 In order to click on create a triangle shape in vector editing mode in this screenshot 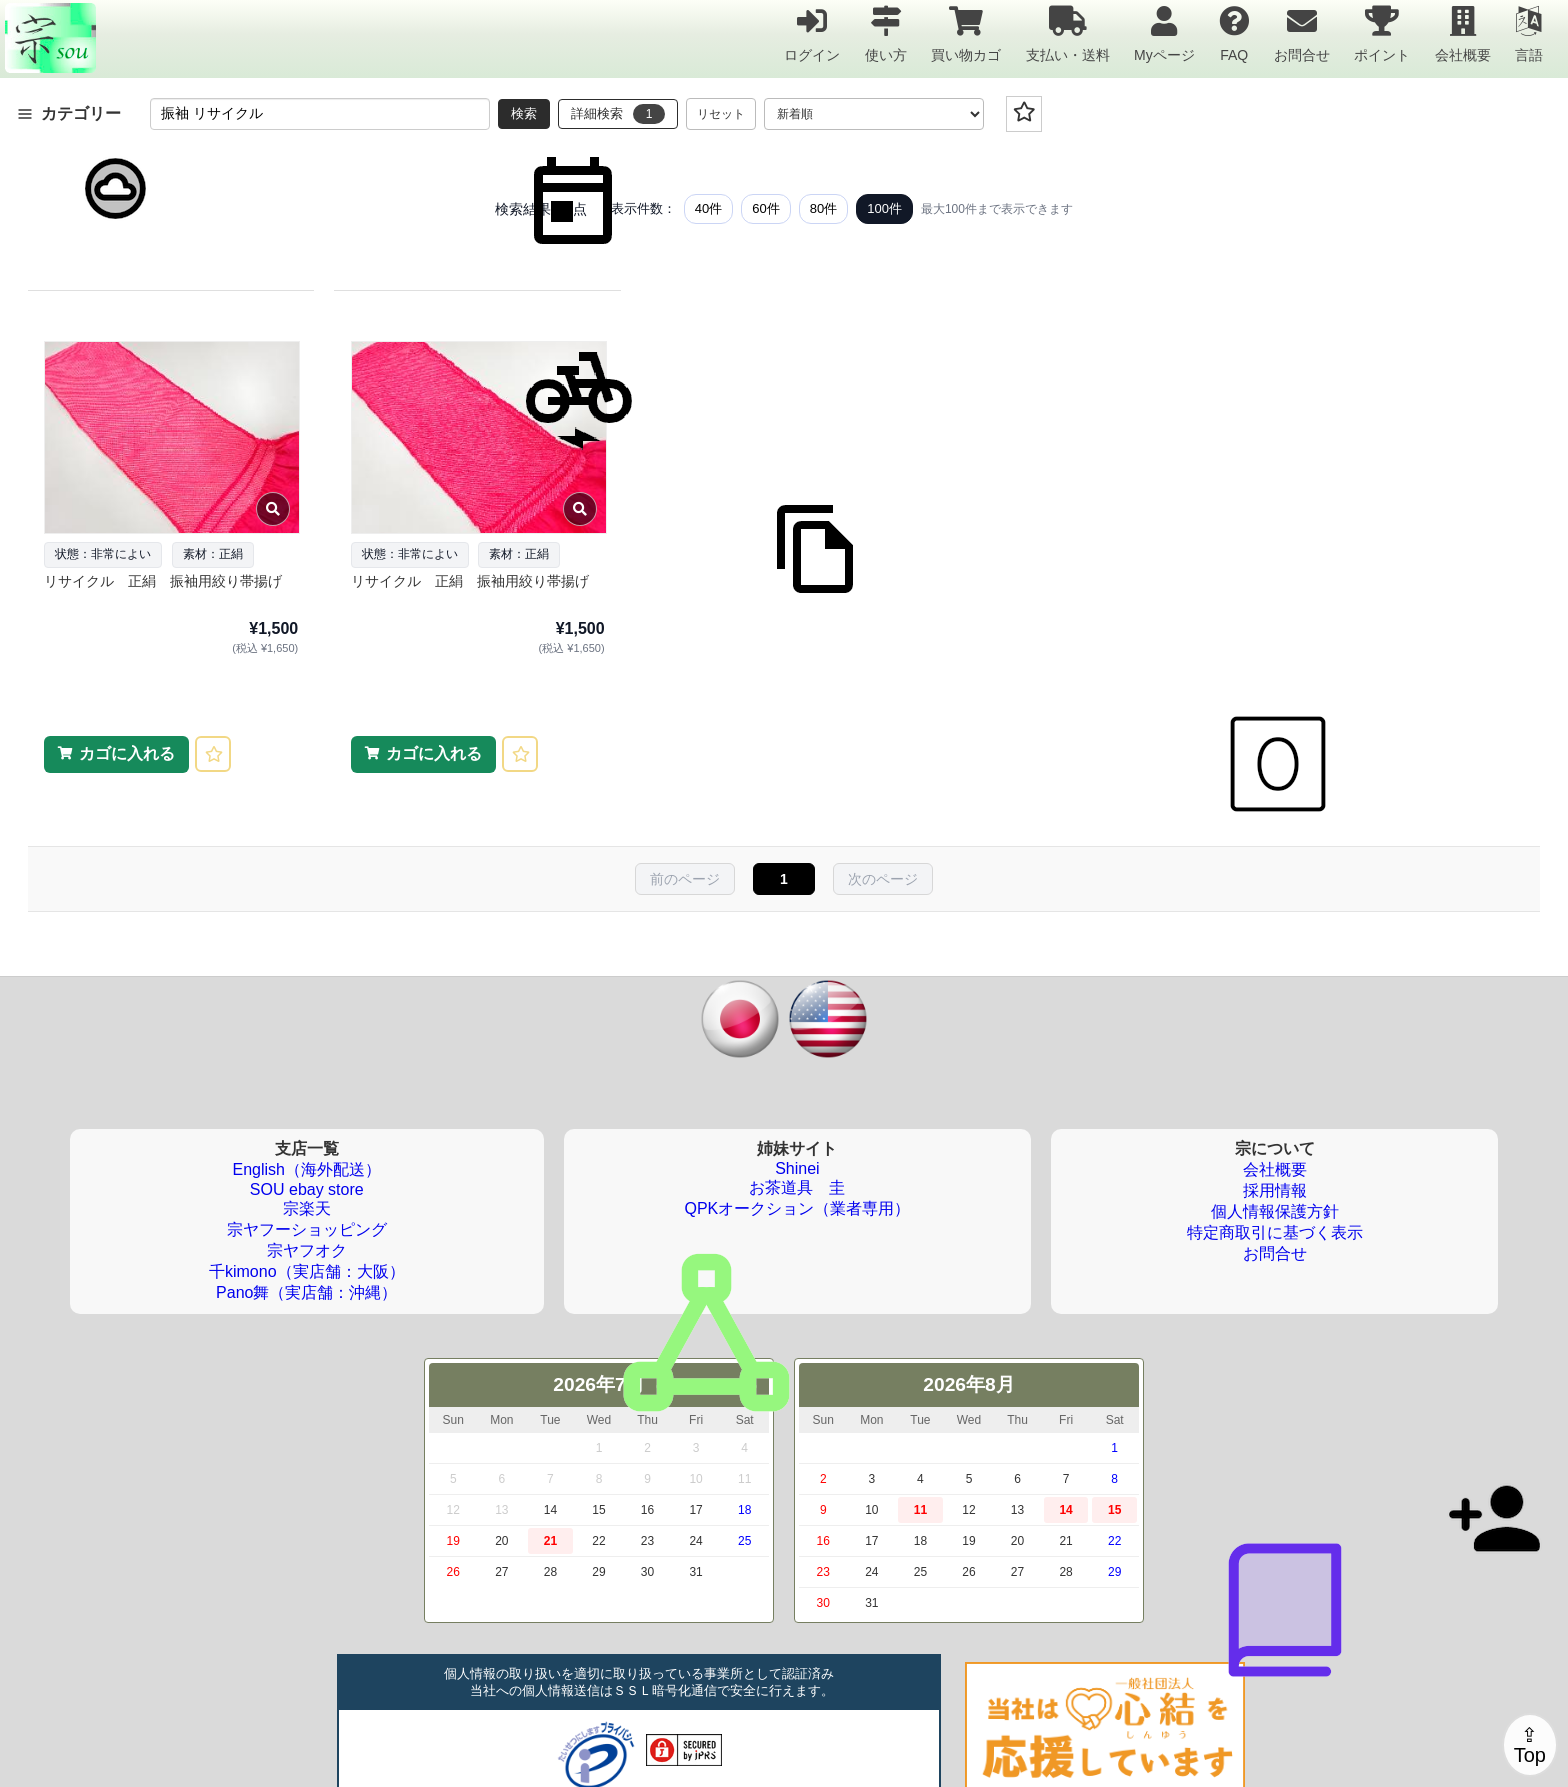, I will do `click(706, 1328)`.